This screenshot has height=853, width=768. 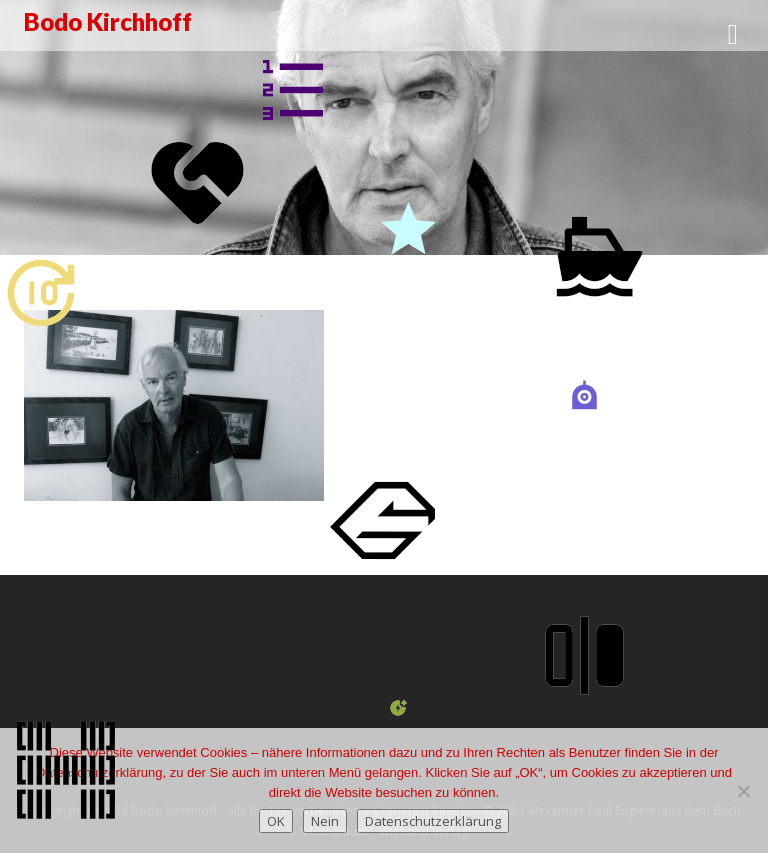 I want to click on garuda linux operating system logo, so click(x=382, y=520).